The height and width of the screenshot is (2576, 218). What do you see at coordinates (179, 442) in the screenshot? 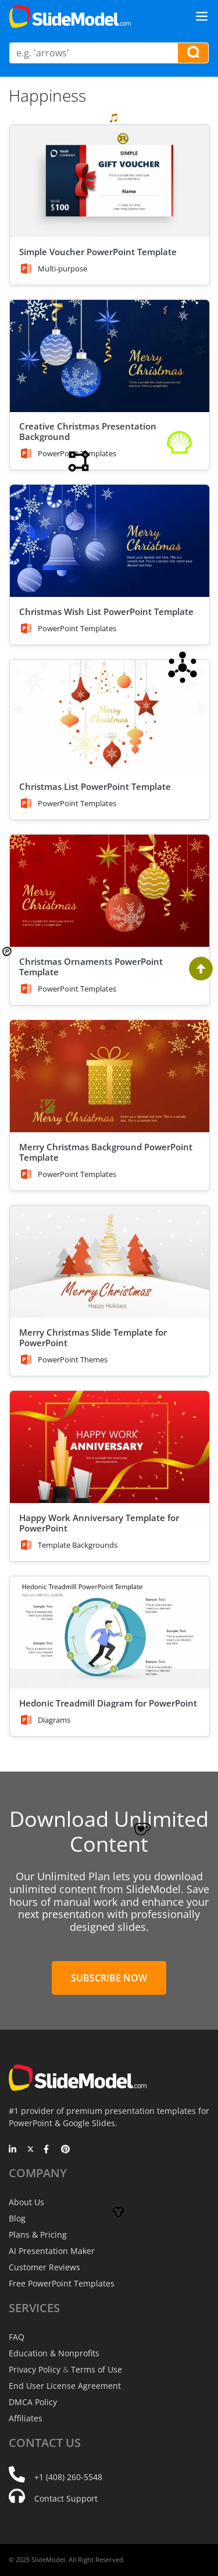
I see `shell oil company logo` at bounding box center [179, 442].